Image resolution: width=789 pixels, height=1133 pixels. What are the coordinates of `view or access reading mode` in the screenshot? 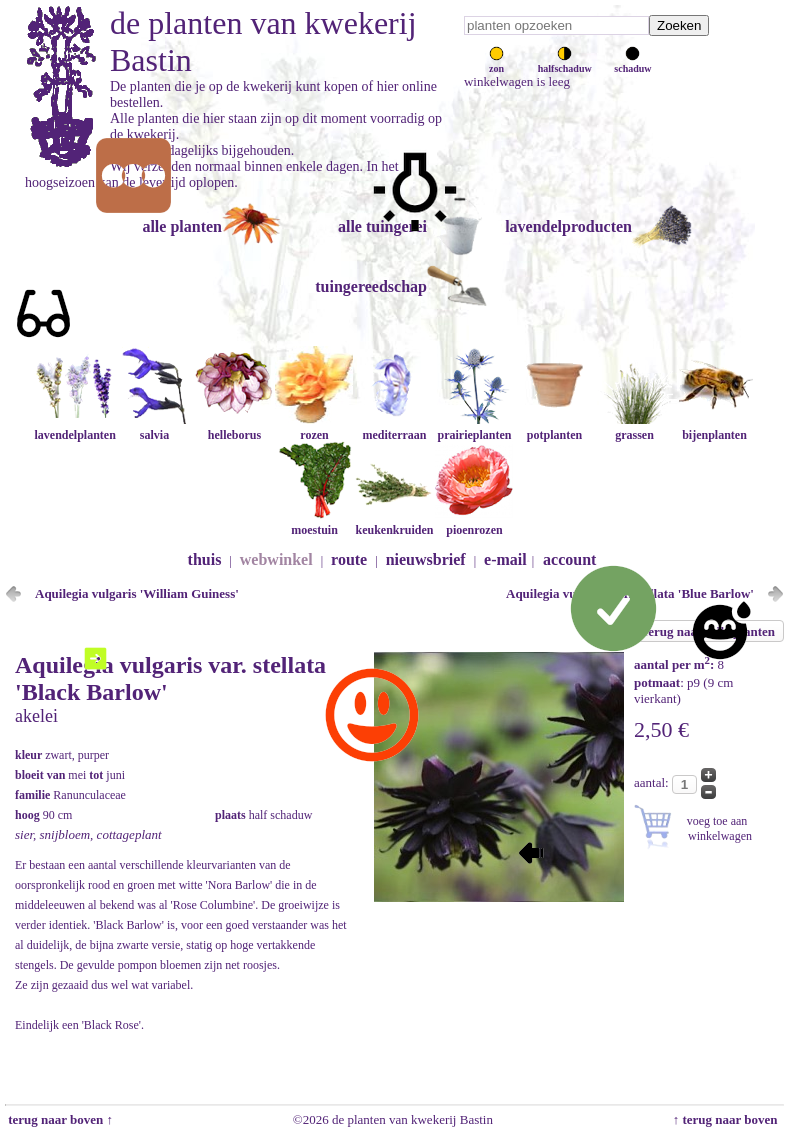 It's located at (43, 313).